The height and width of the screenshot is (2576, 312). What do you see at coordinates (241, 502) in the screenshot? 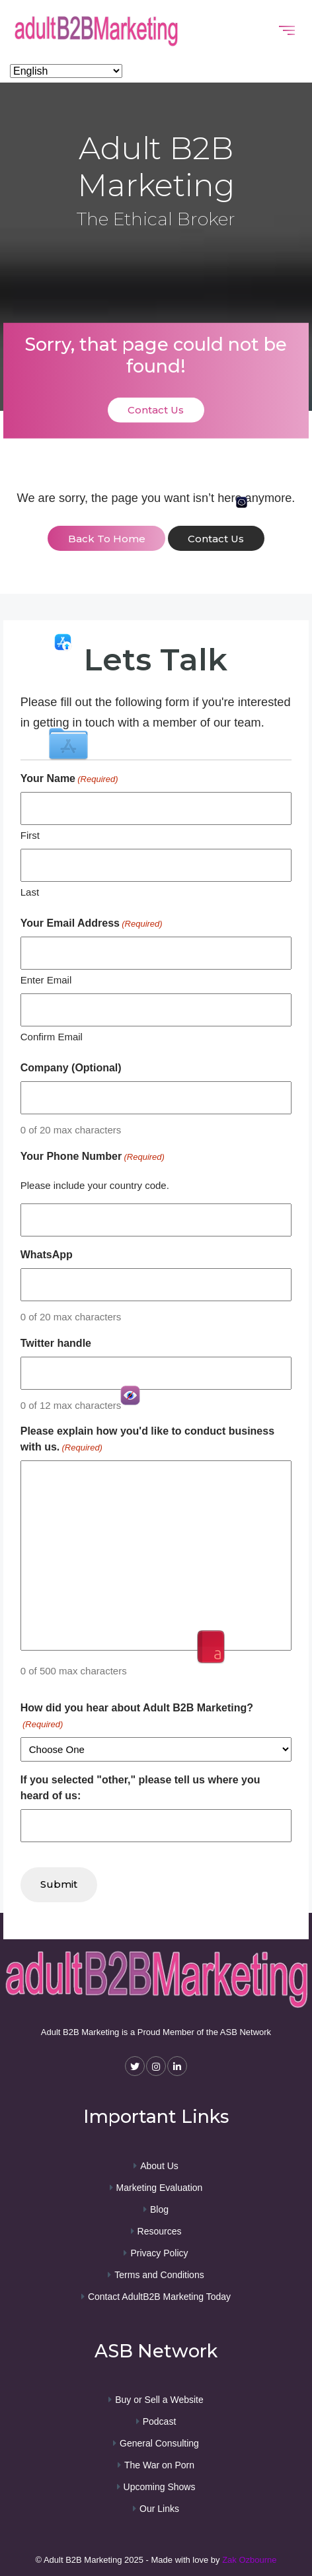
I see `open termius ssh client` at bounding box center [241, 502].